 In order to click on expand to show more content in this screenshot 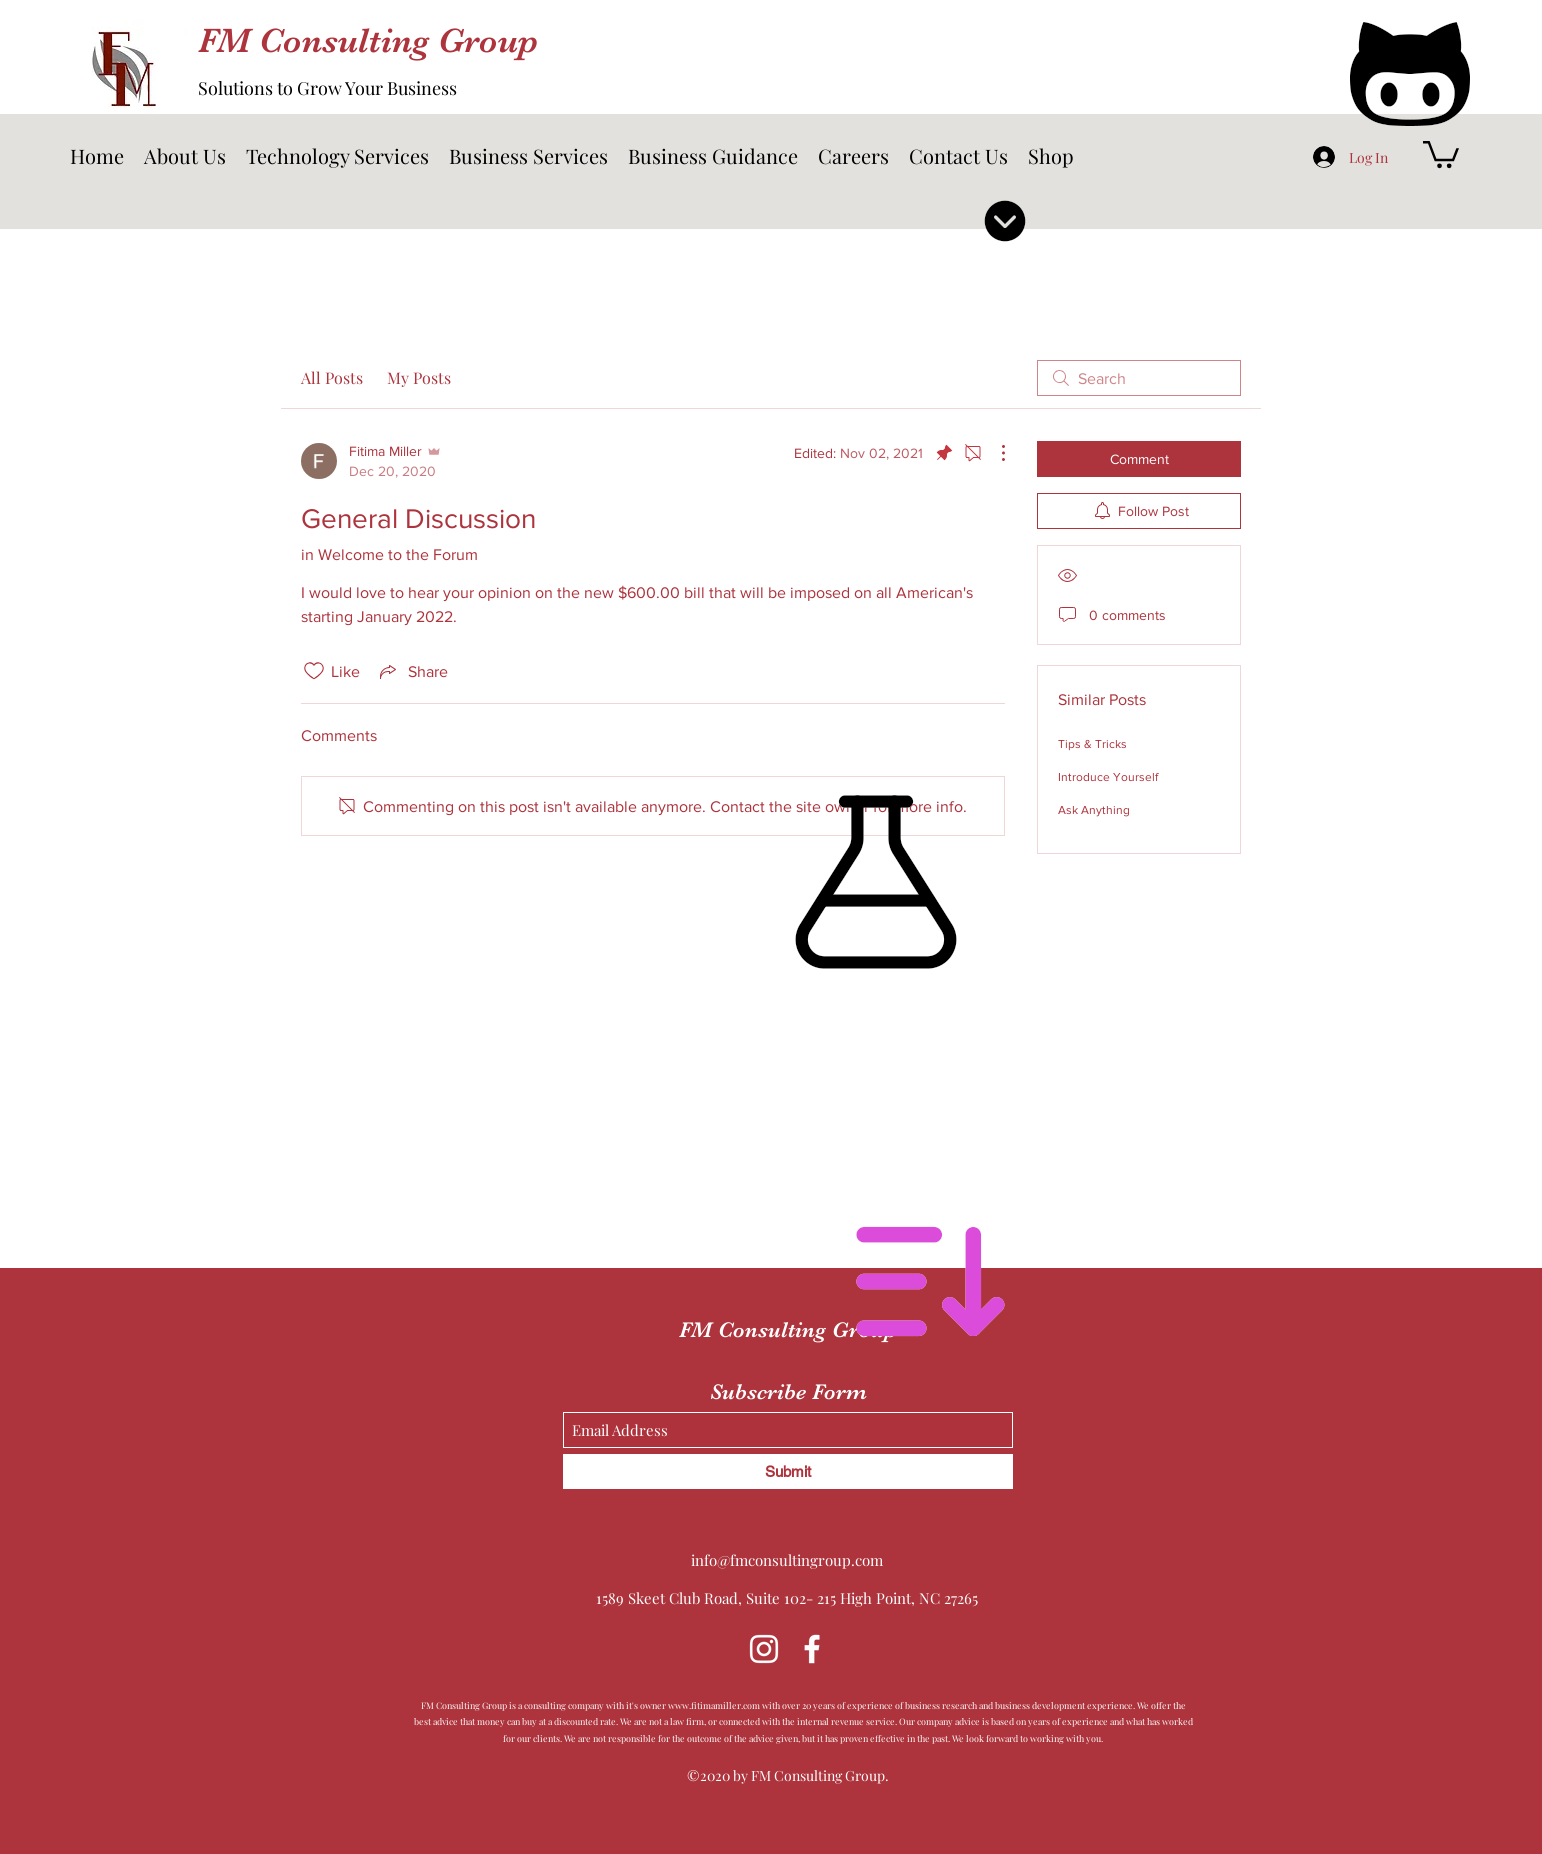, I will do `click(1005, 221)`.